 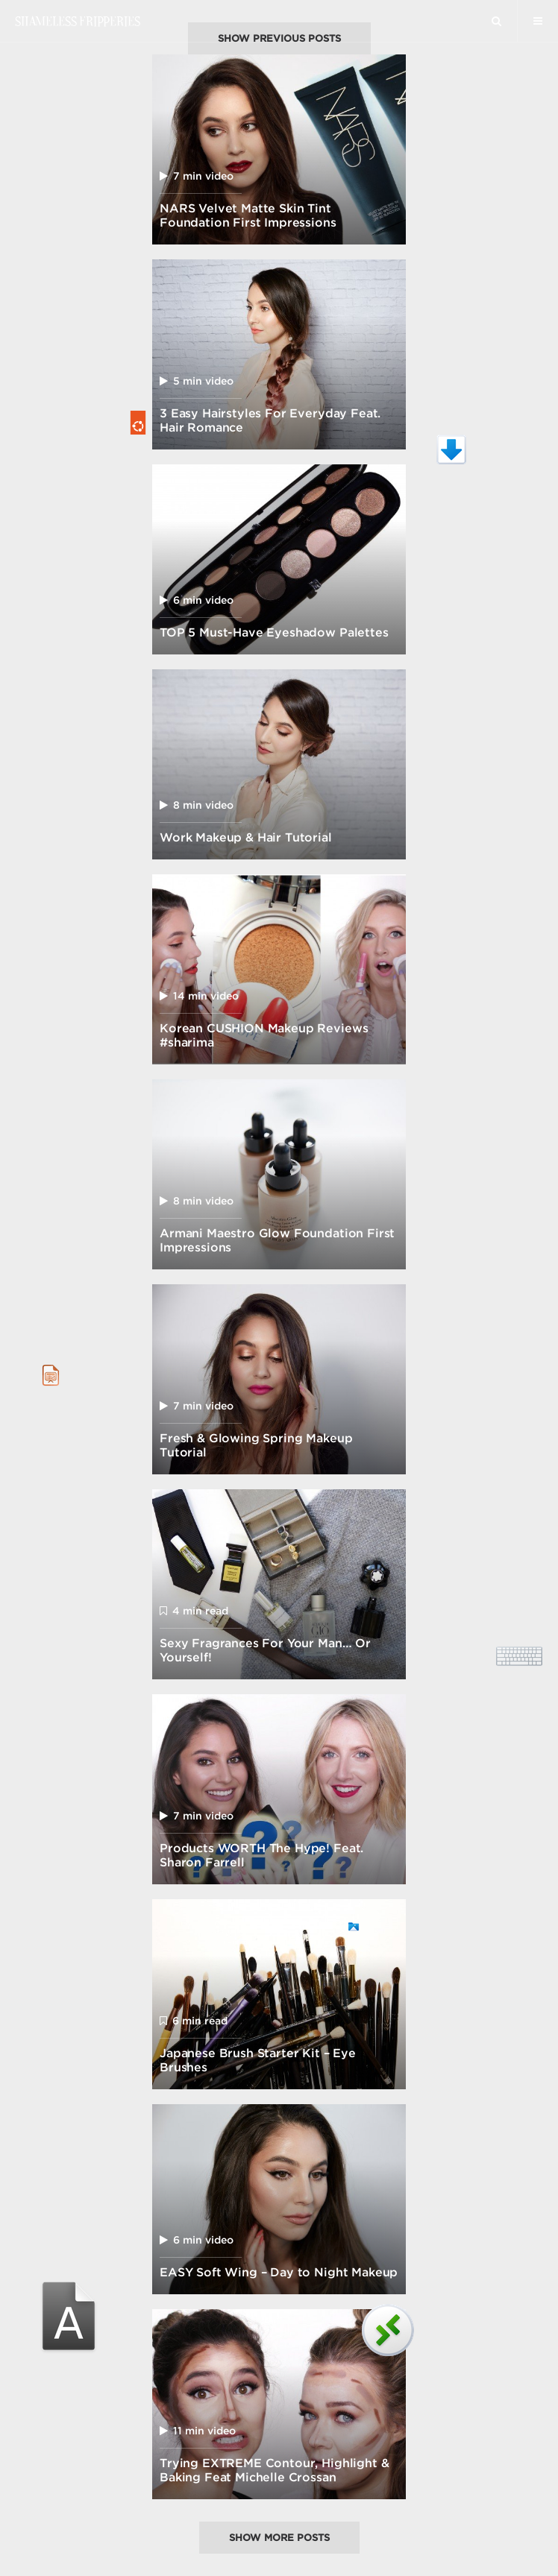 I want to click on open the ubuntu system menu, so click(x=138, y=423).